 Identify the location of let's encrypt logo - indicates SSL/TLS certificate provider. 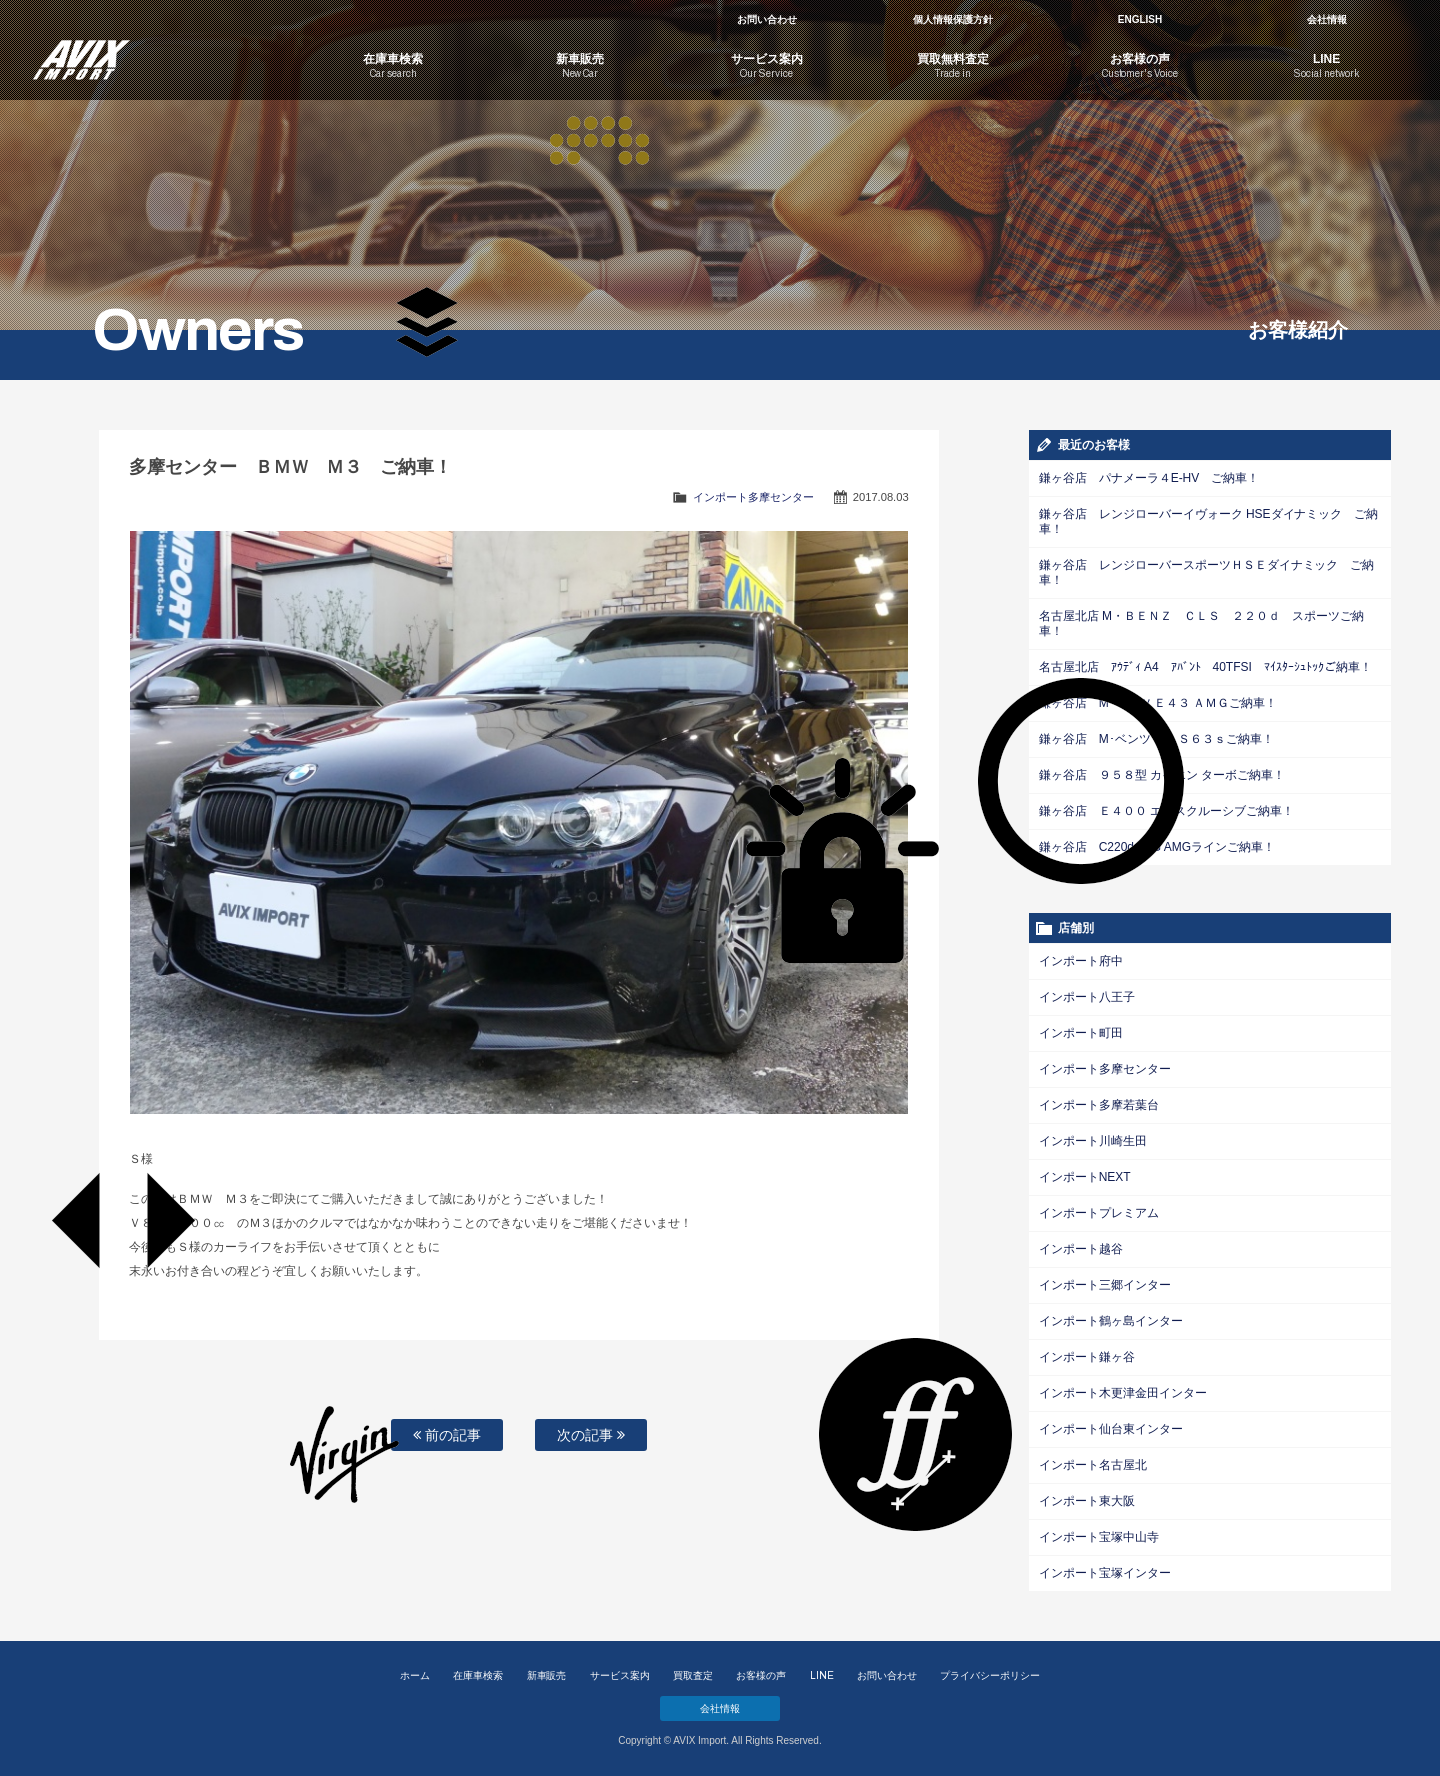
(842, 860).